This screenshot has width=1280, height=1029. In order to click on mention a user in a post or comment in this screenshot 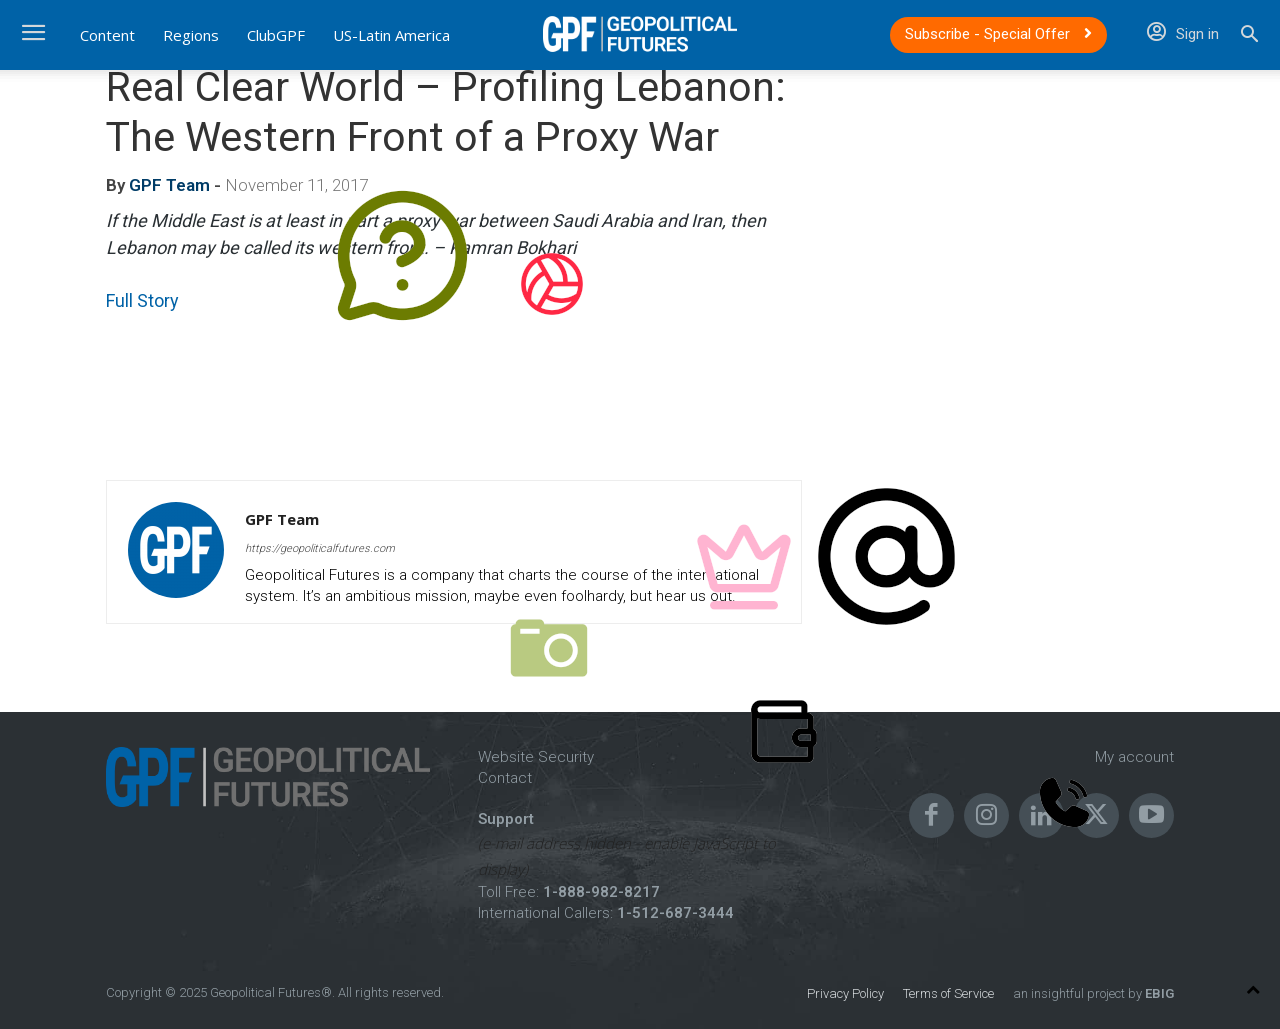, I will do `click(886, 556)`.